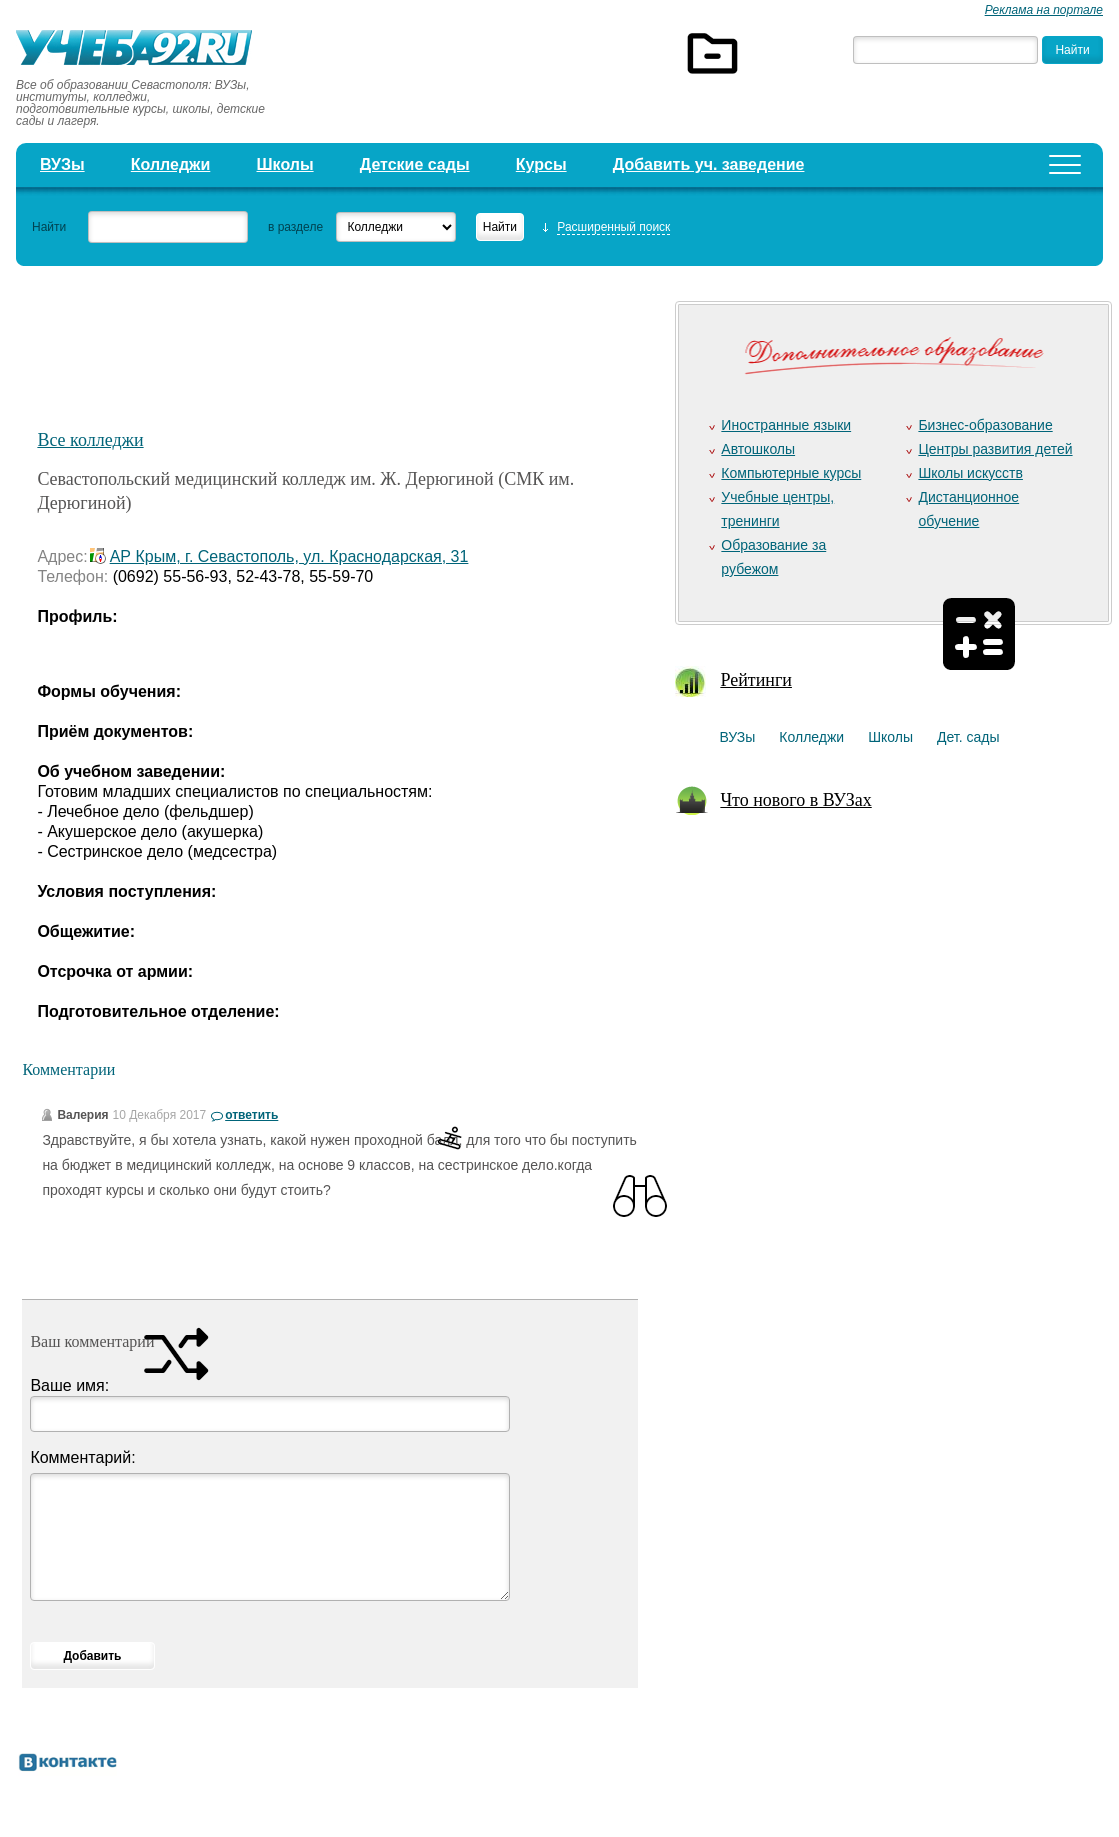  I want to click on shuffle or randomize playback order, so click(175, 1354).